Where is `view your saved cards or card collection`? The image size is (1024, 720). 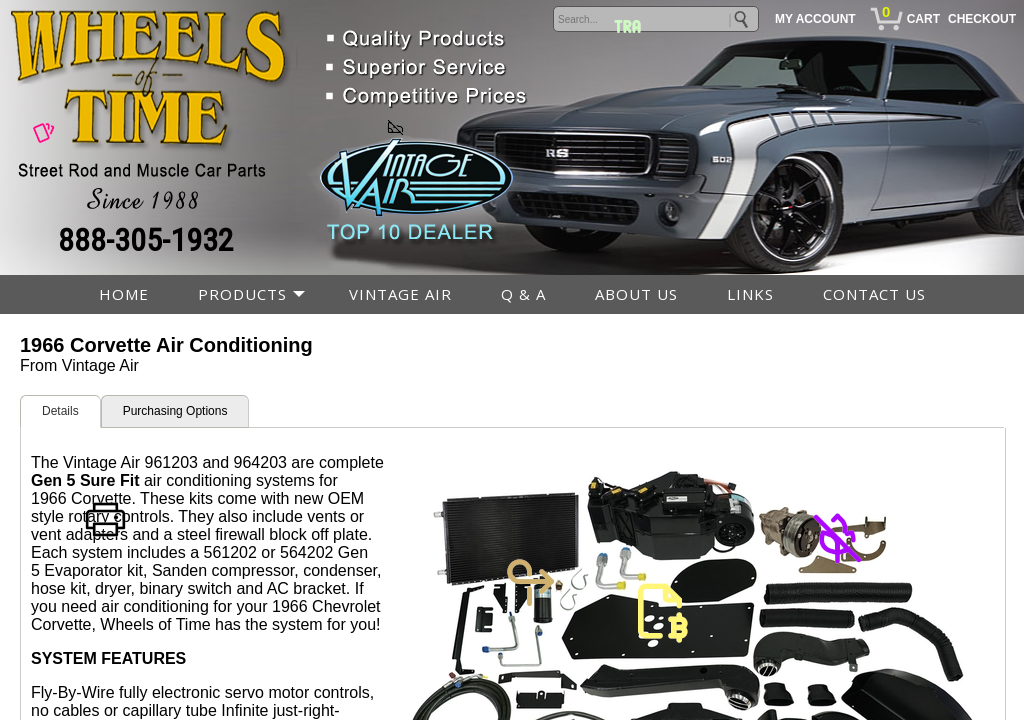
view your saved cards or card collection is located at coordinates (43, 132).